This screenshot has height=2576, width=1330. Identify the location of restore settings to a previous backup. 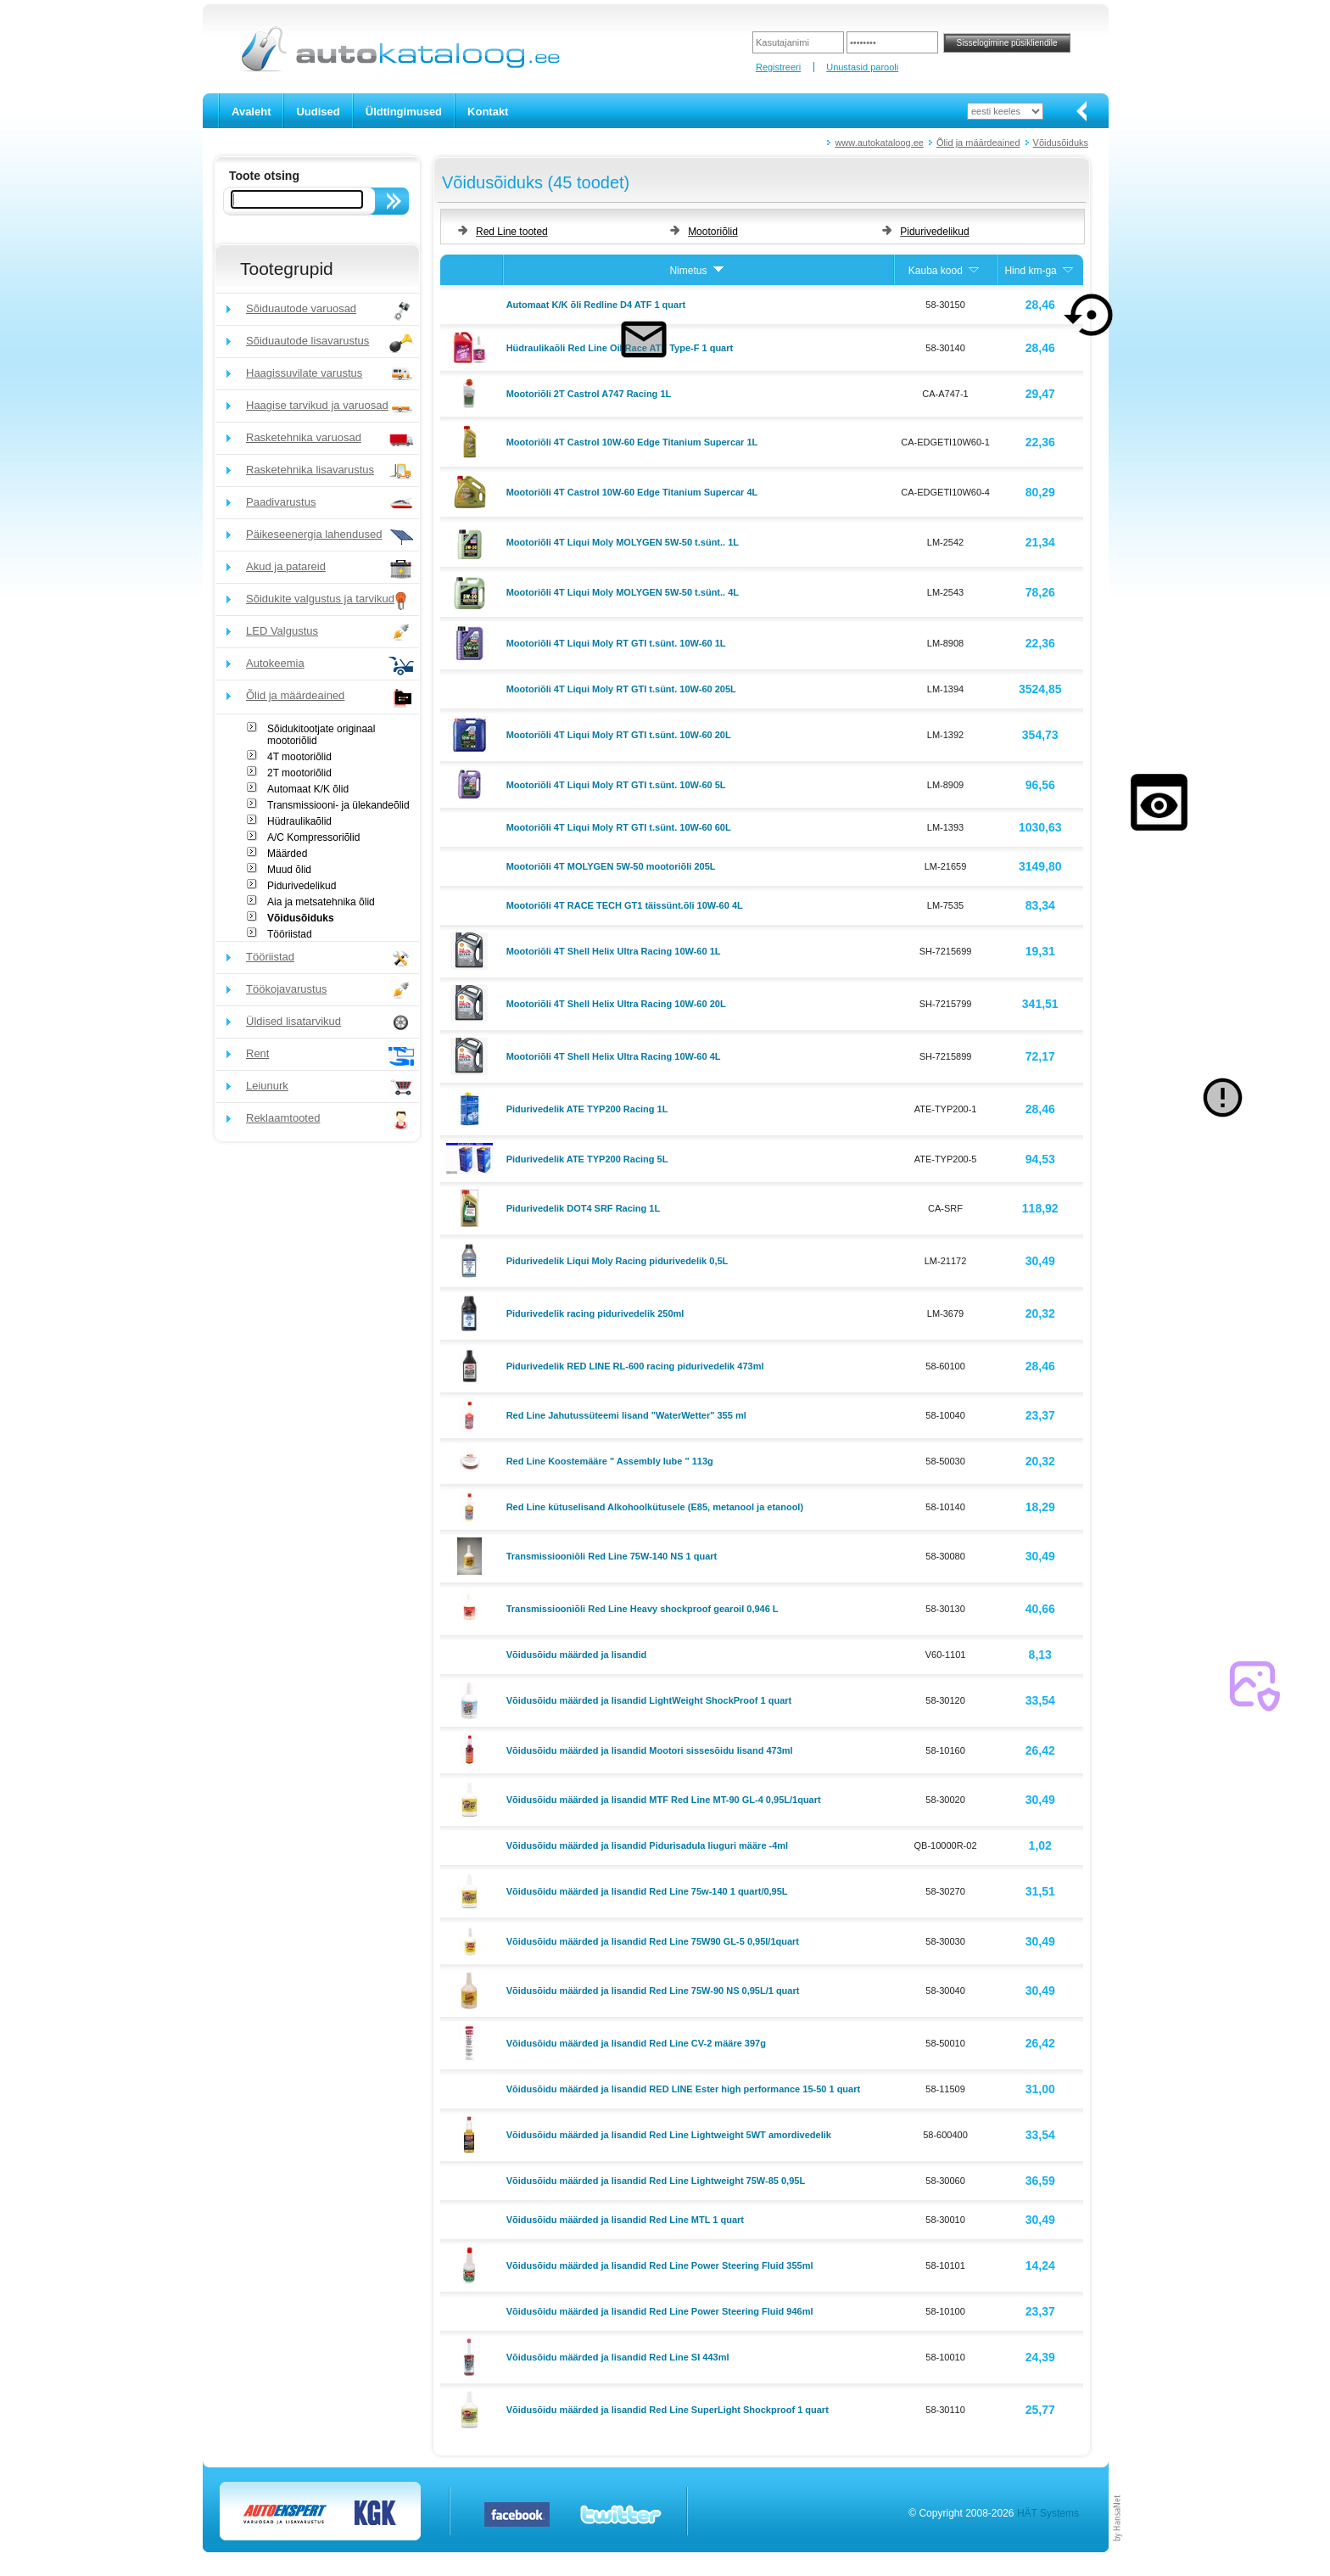
(1092, 315).